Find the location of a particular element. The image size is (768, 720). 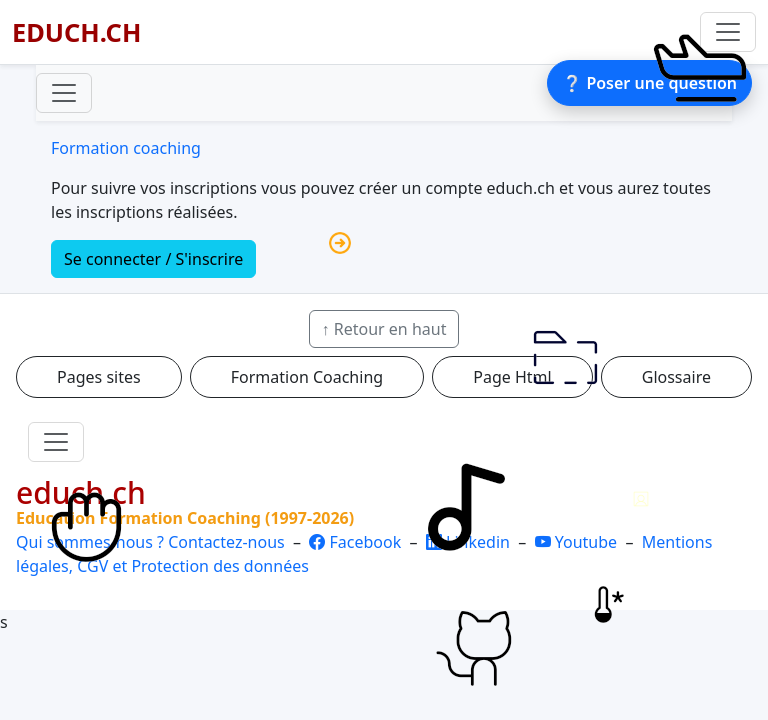

create a new folder is located at coordinates (565, 357).